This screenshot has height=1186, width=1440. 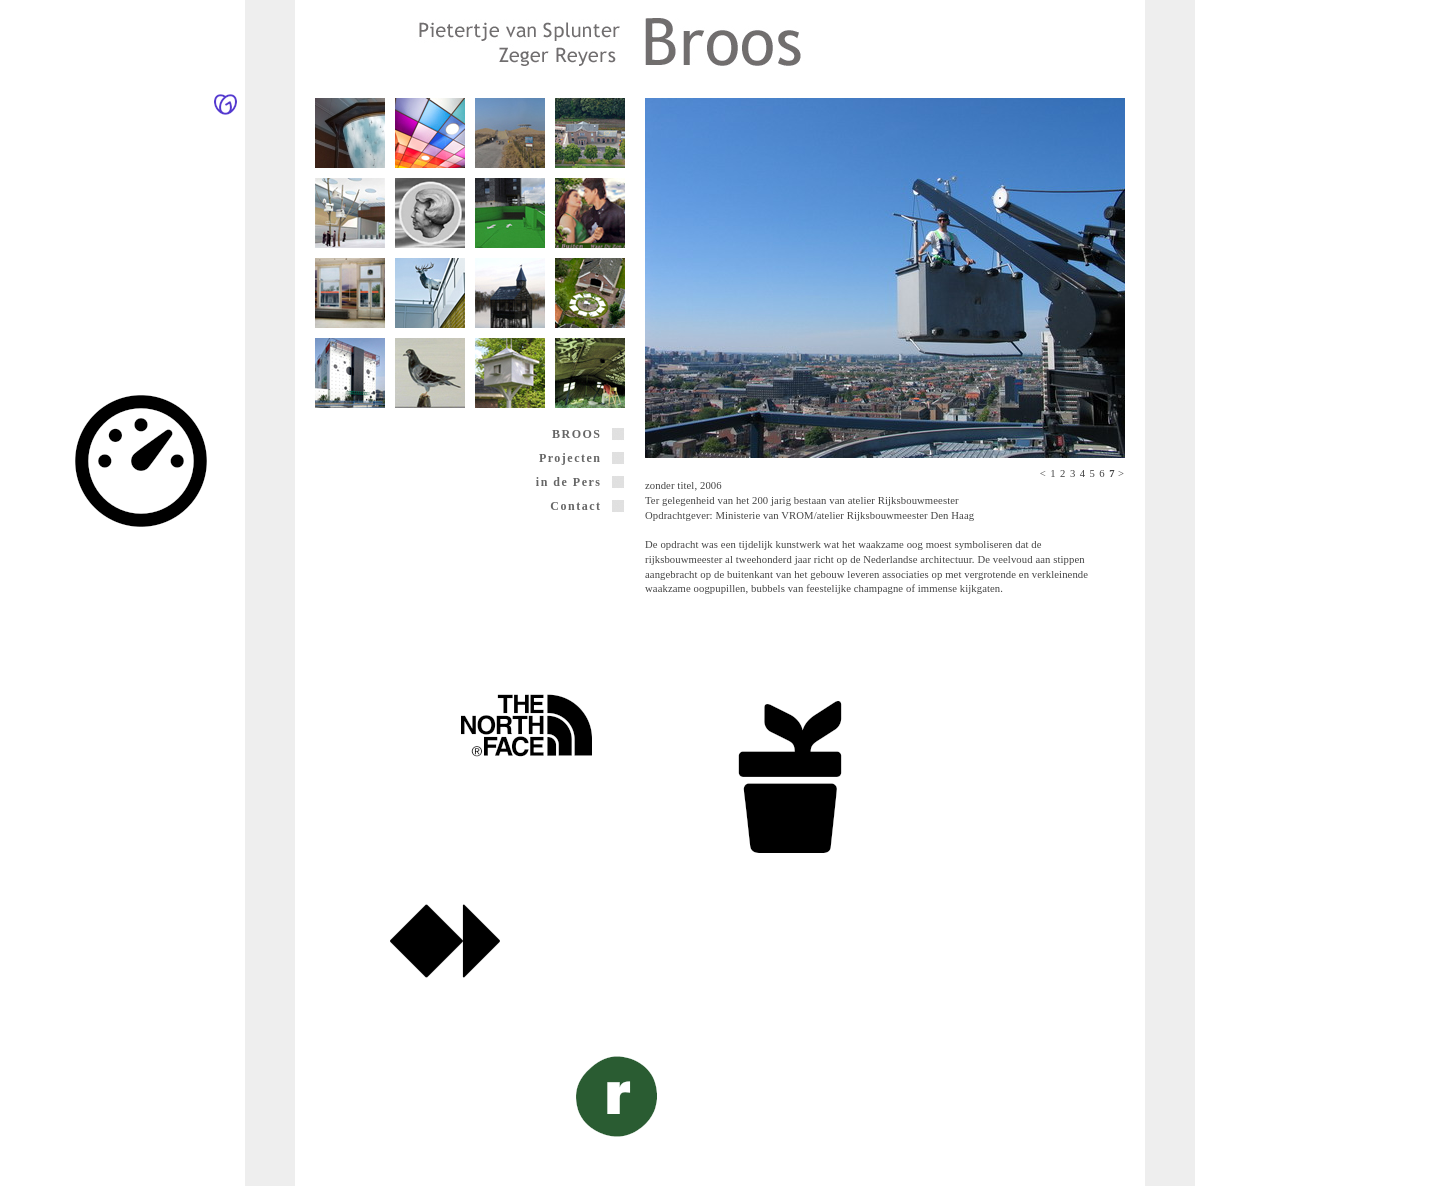 What do you see at coordinates (225, 104) in the screenshot?
I see `visit GoDaddy website or services` at bounding box center [225, 104].